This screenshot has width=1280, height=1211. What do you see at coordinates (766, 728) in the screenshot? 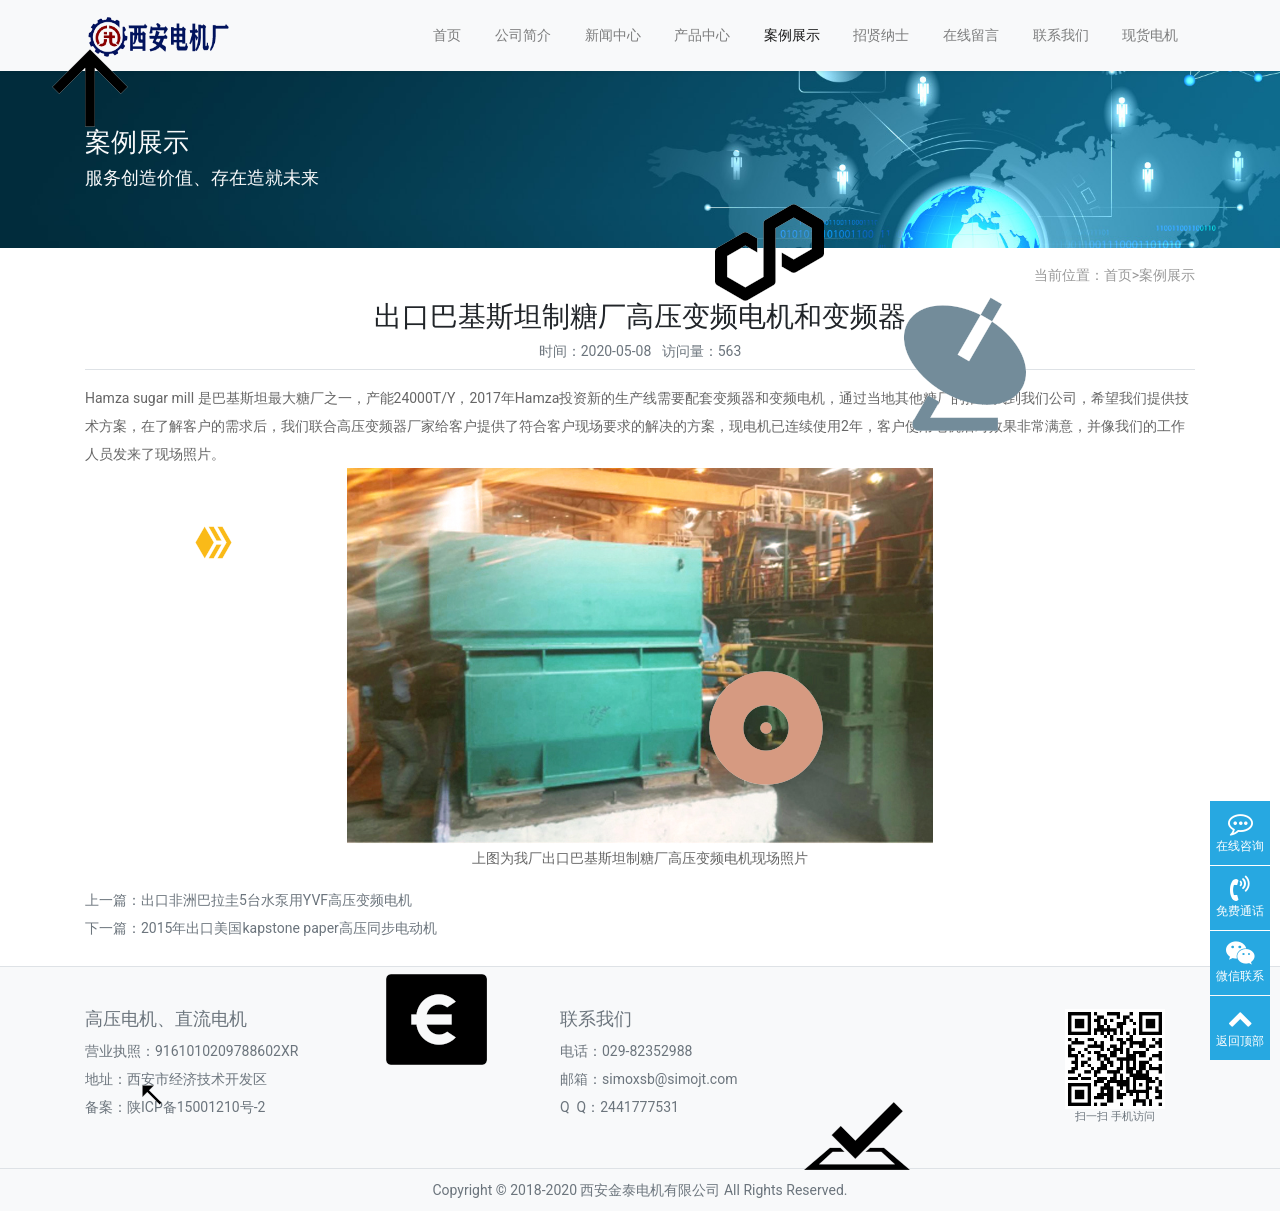
I see `view music album collection` at bounding box center [766, 728].